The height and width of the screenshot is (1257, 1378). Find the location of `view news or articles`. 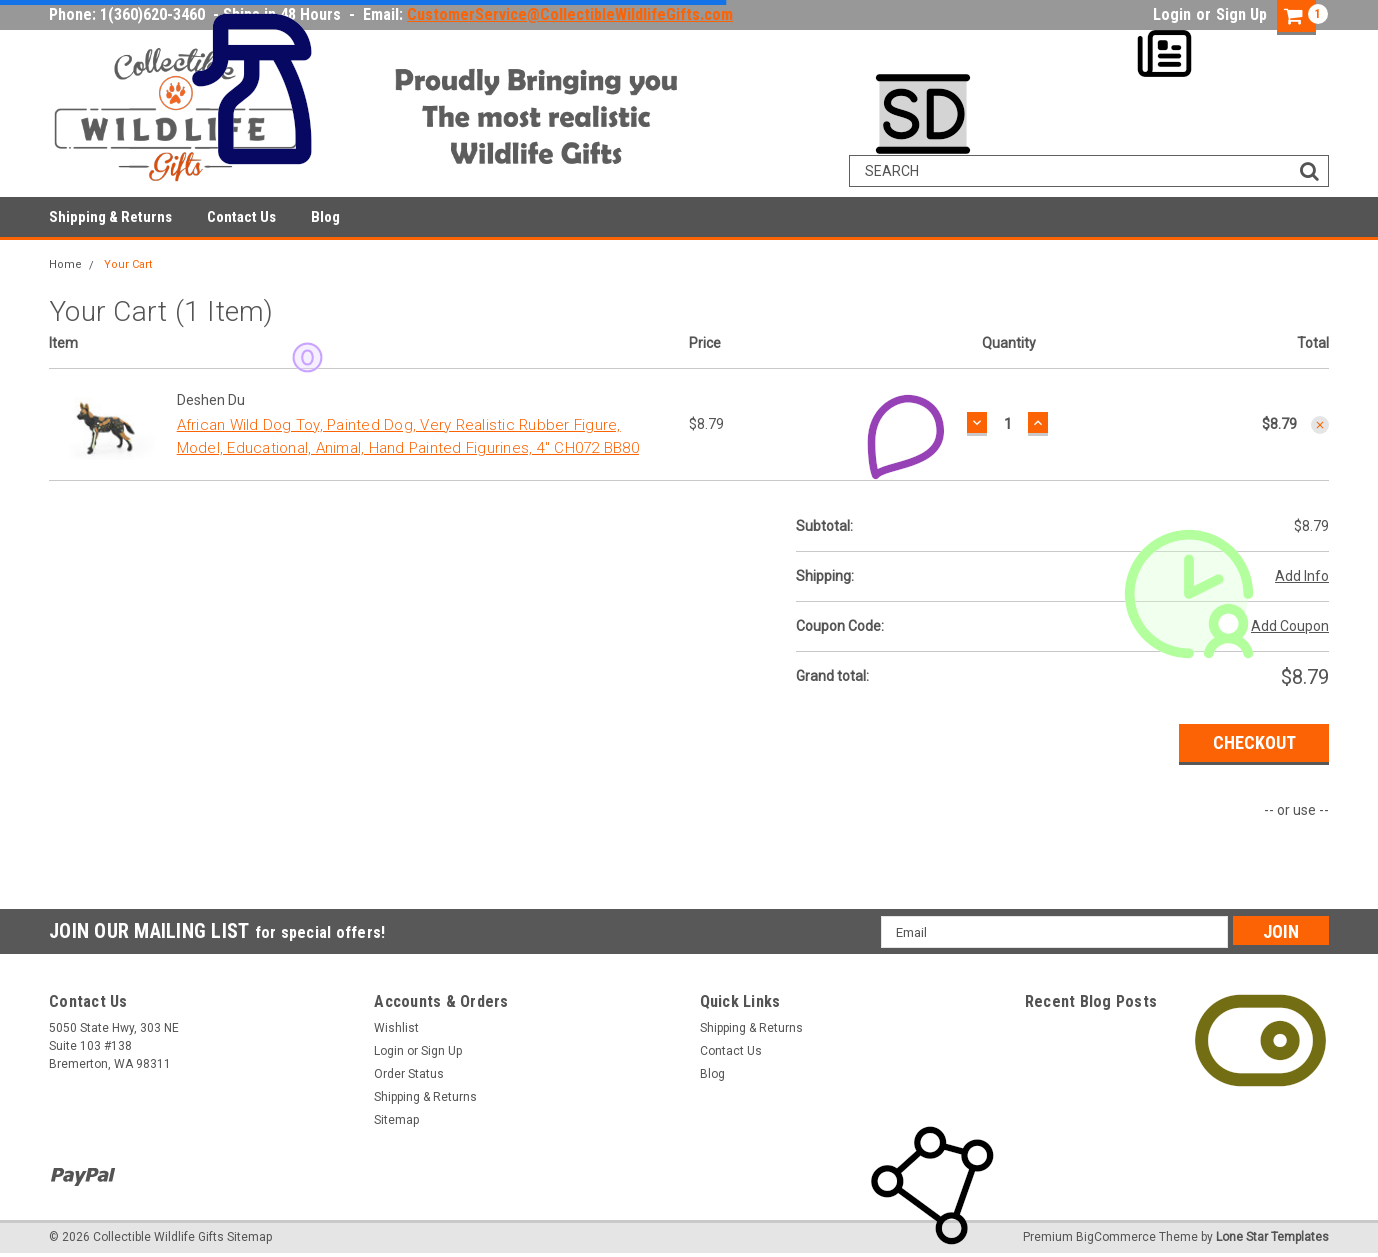

view news or articles is located at coordinates (1164, 53).